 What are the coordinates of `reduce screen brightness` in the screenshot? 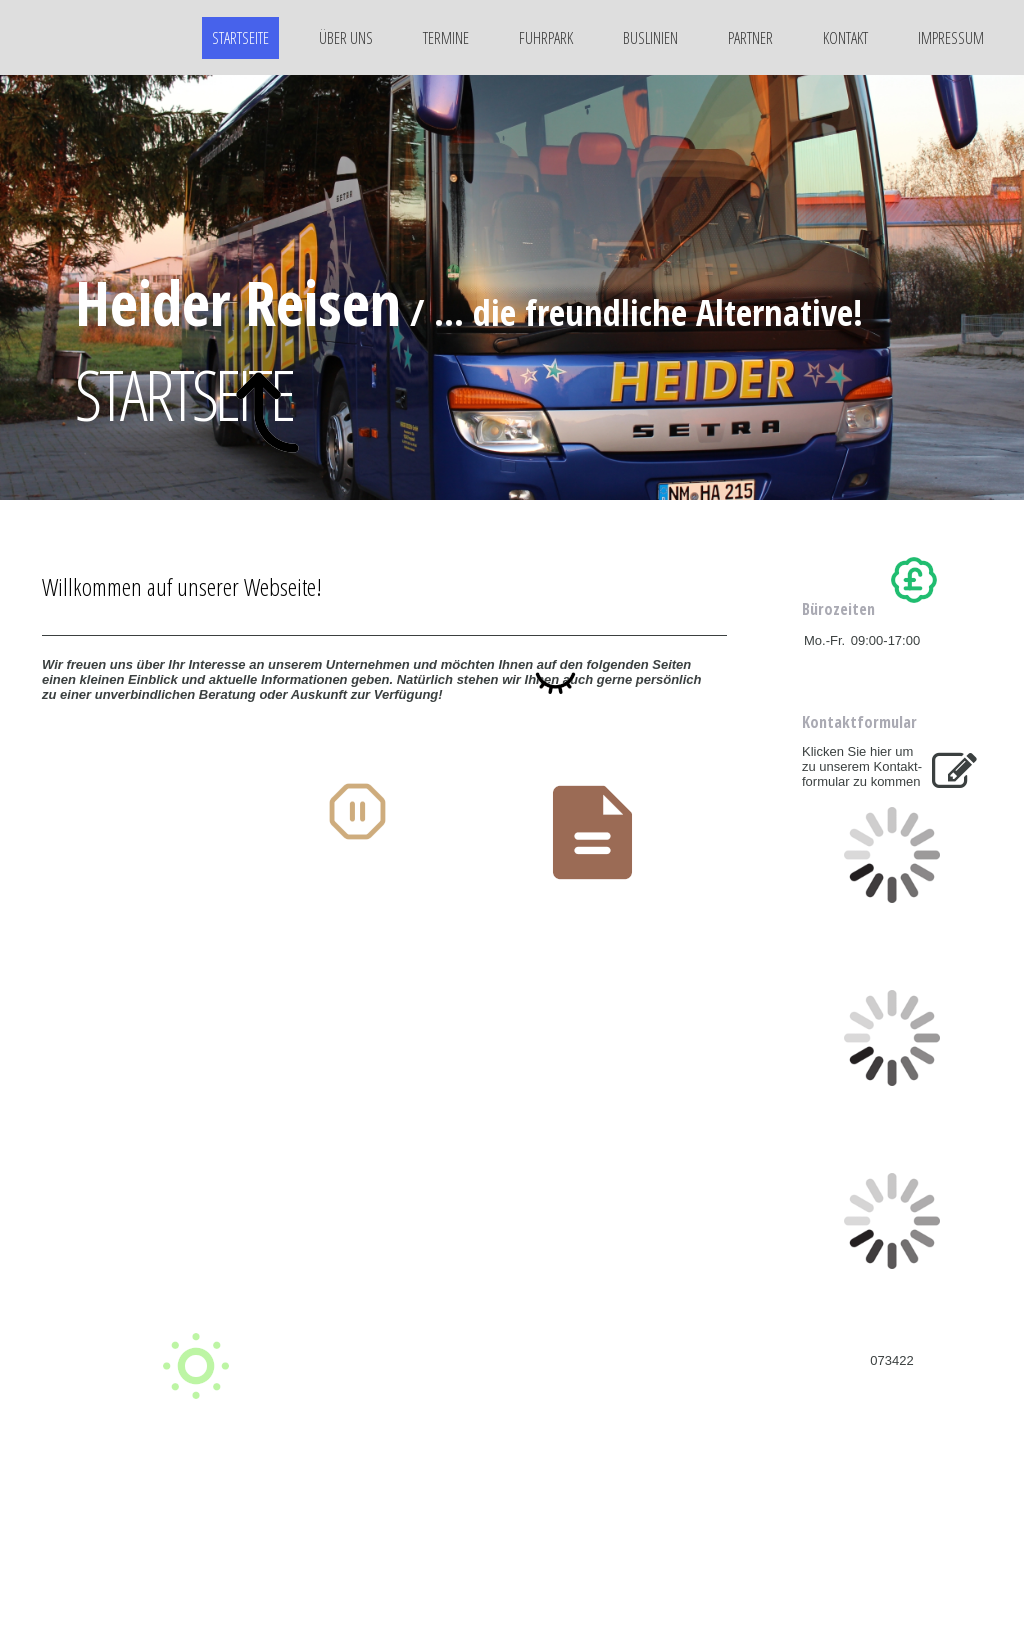 It's located at (196, 1366).